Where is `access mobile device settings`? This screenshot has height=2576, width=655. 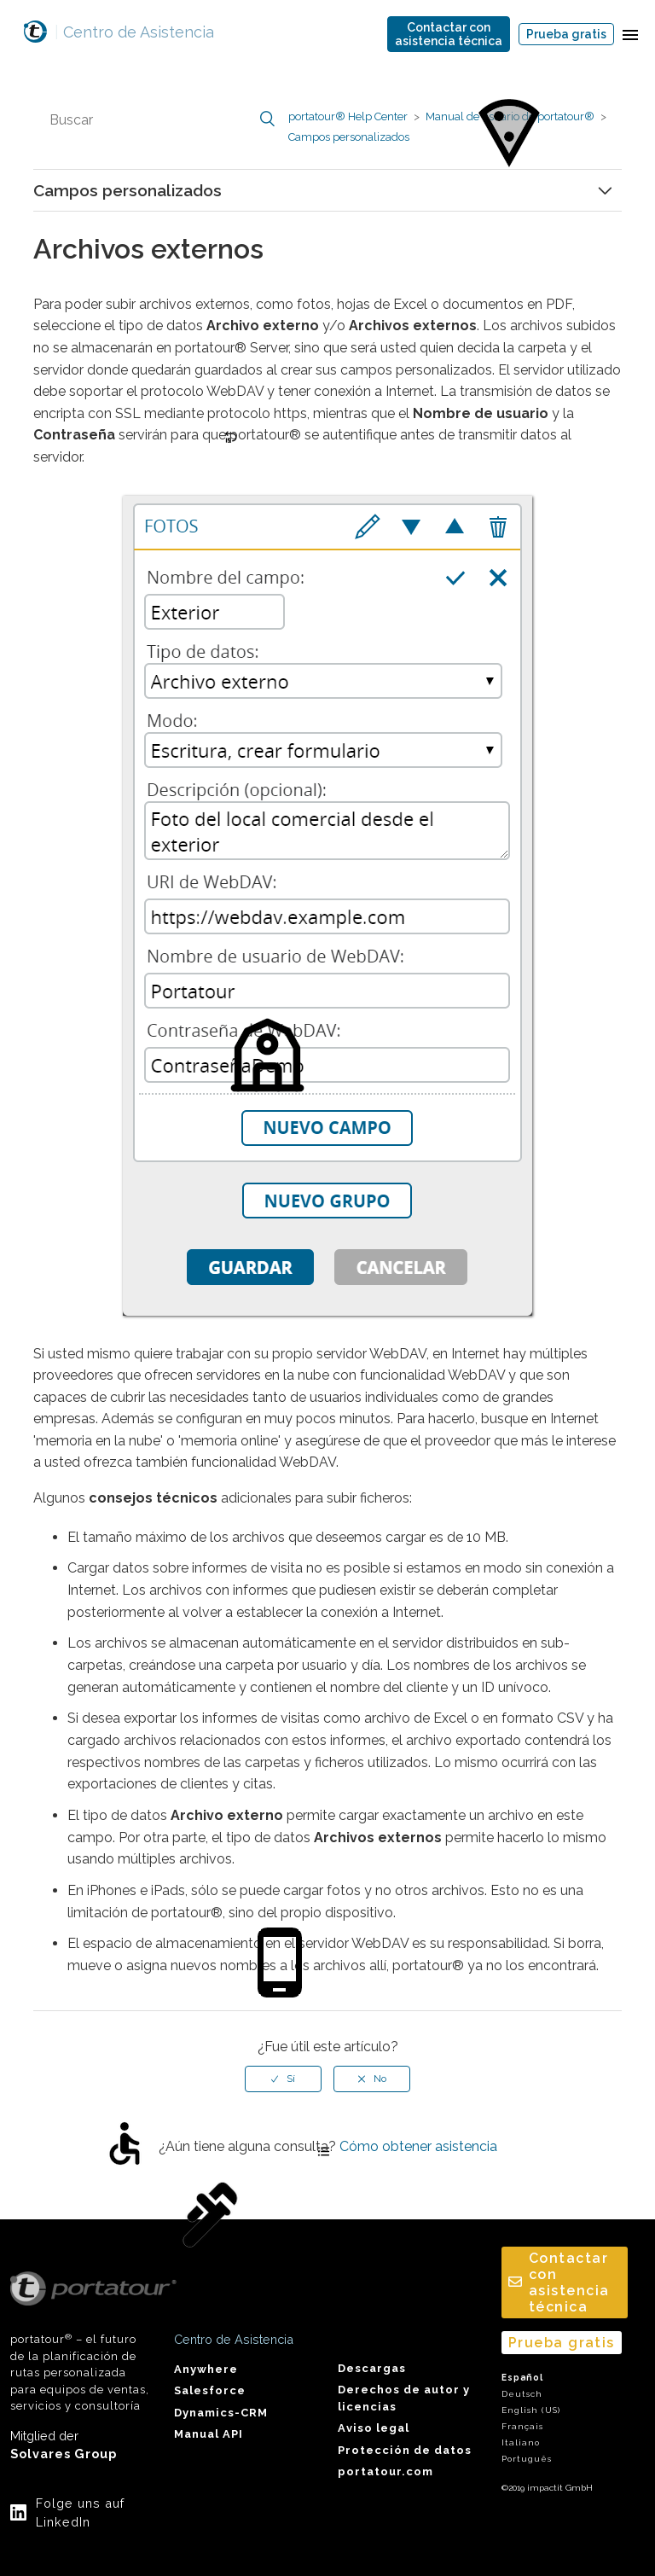 access mobile device settings is located at coordinates (280, 1963).